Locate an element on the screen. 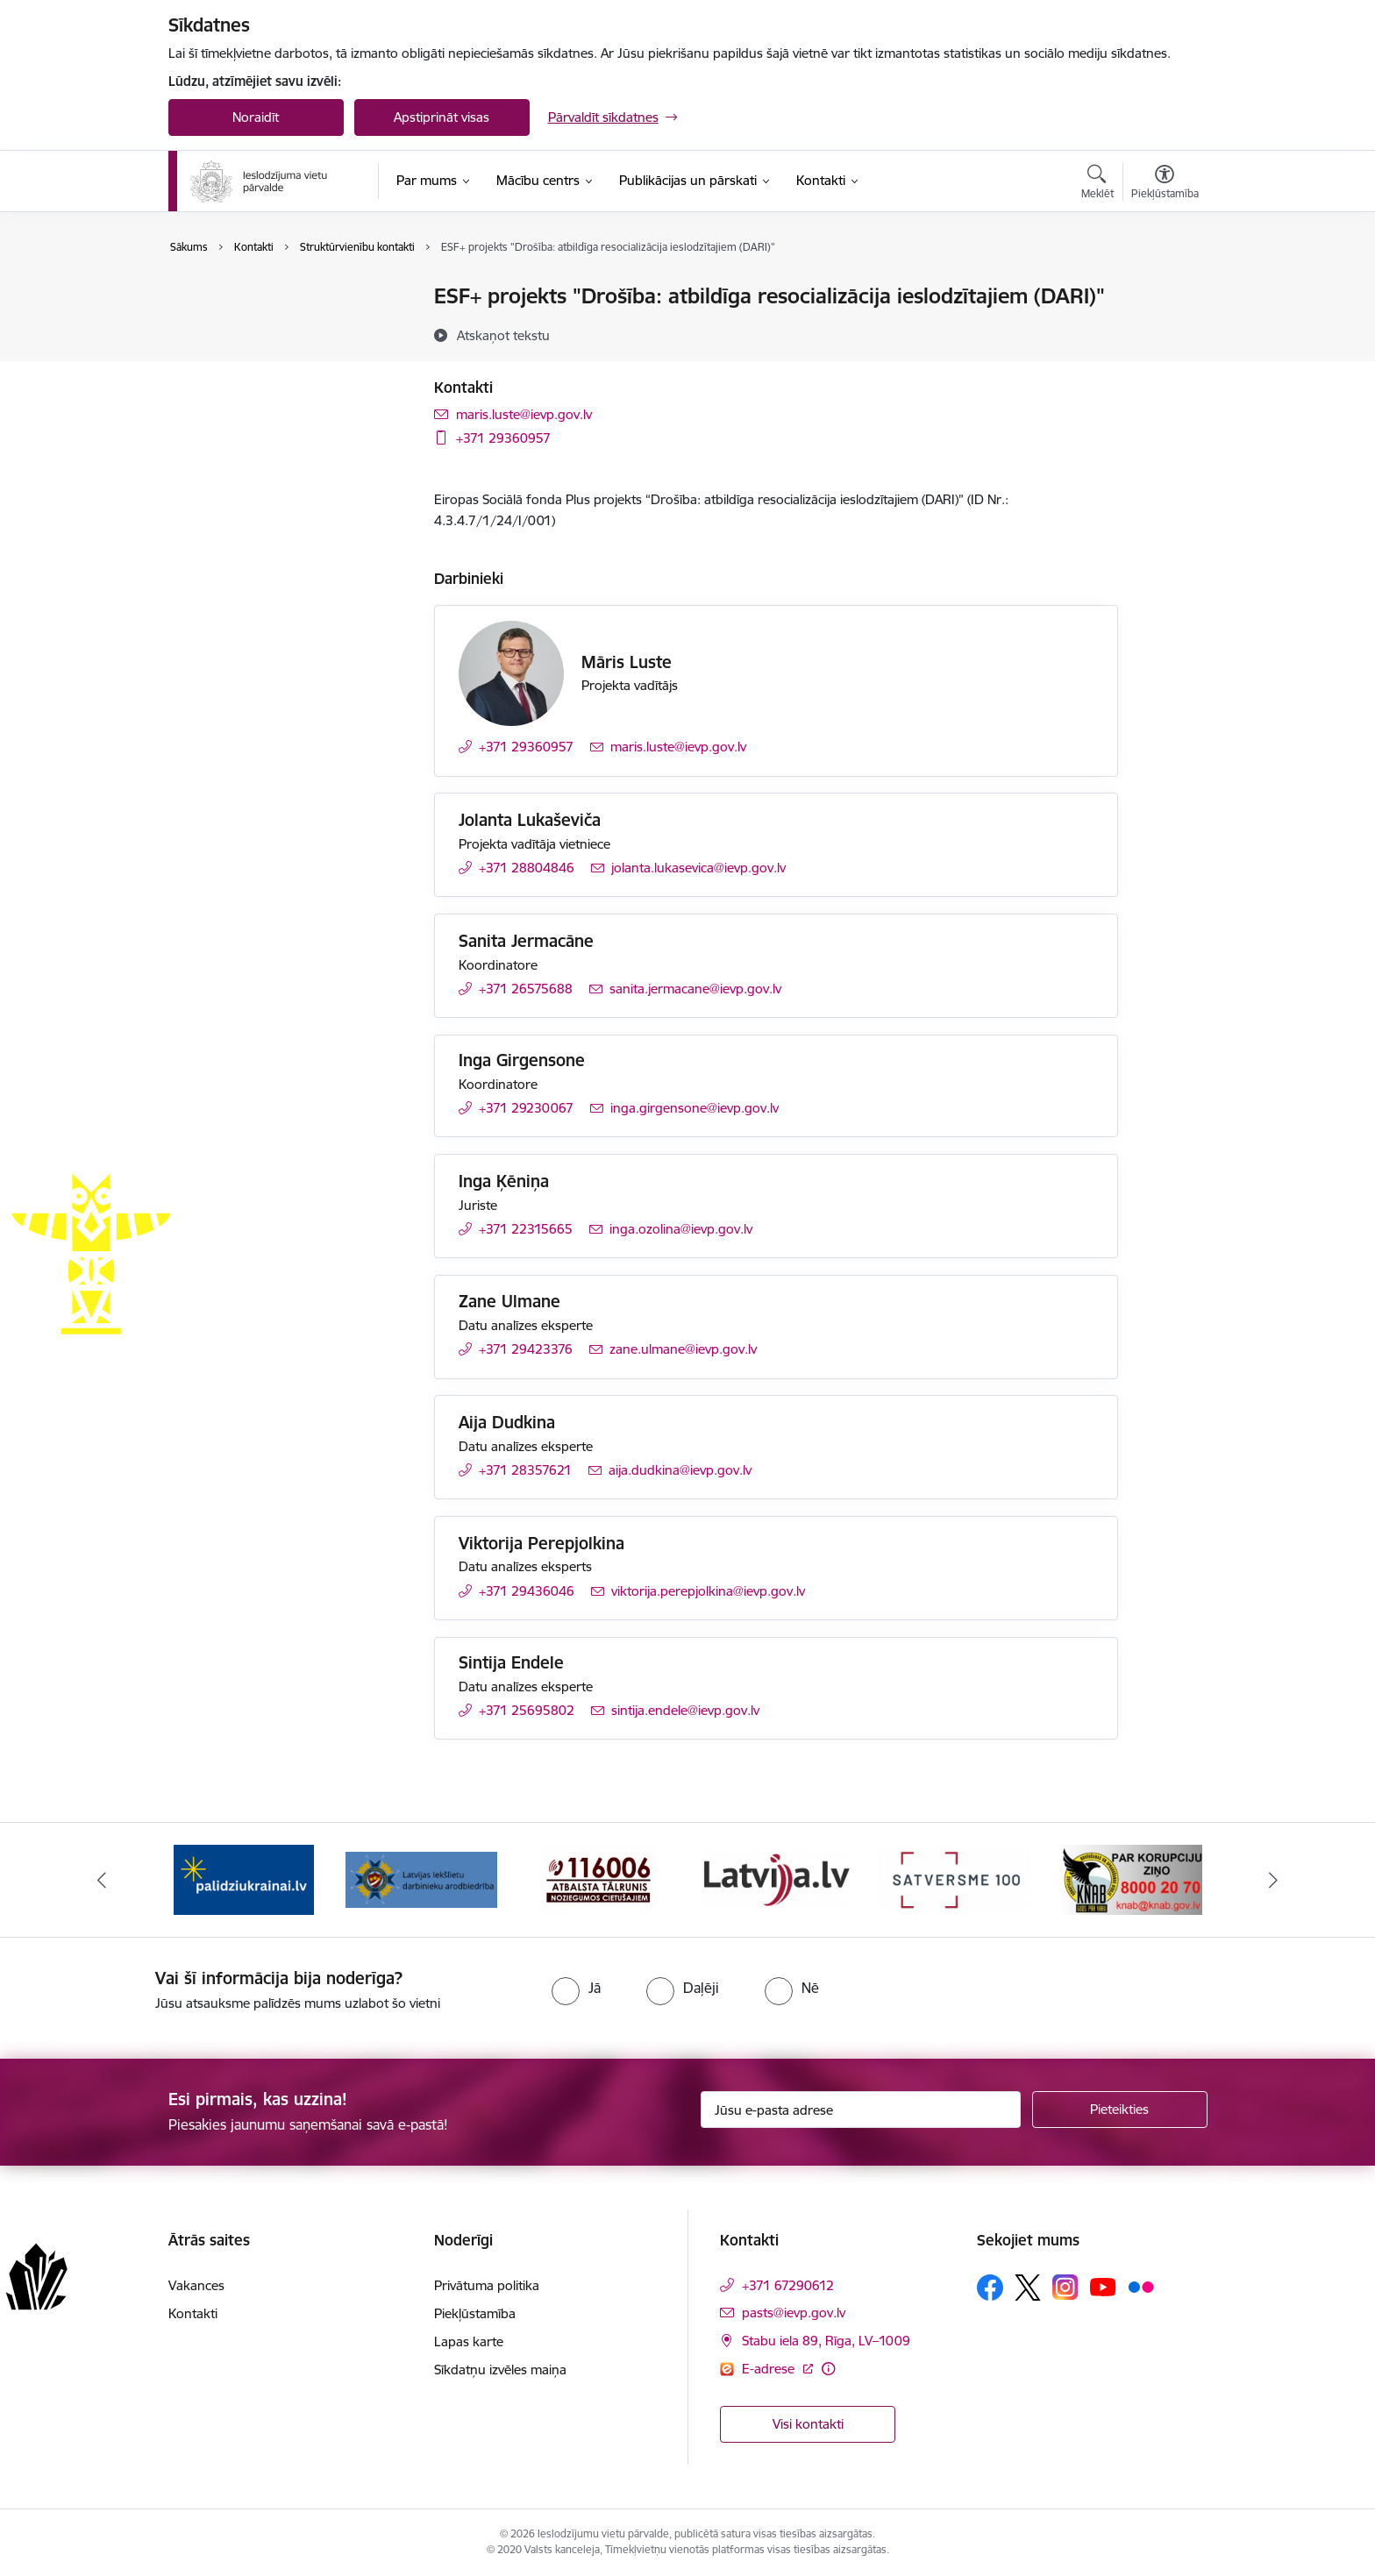  access tribal or cultural game content is located at coordinates (91, 1254).